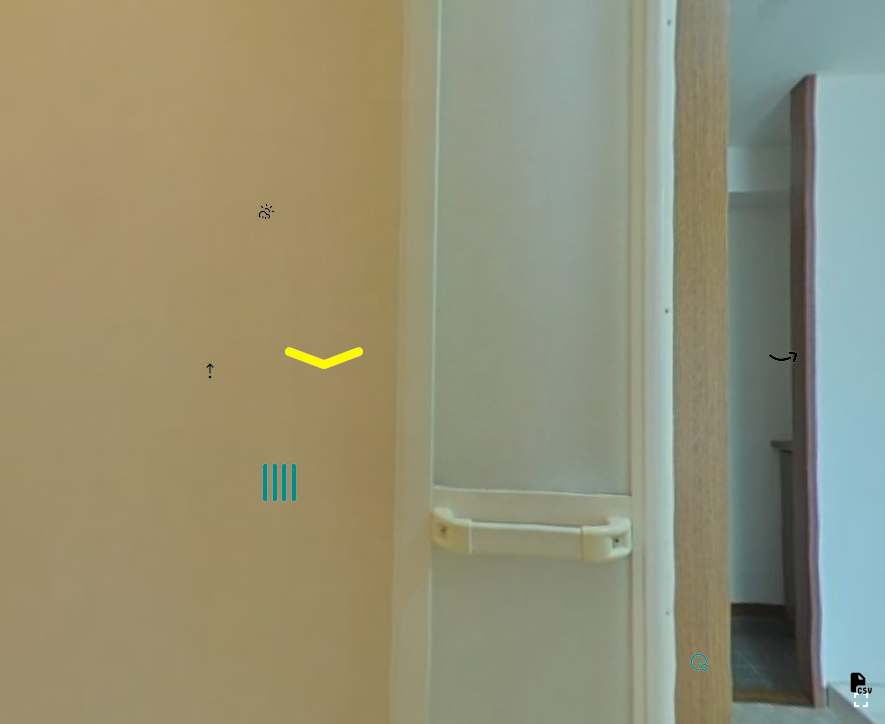 This screenshot has height=724, width=885. What do you see at coordinates (279, 482) in the screenshot?
I see `indicates a count or tally of four items` at bounding box center [279, 482].